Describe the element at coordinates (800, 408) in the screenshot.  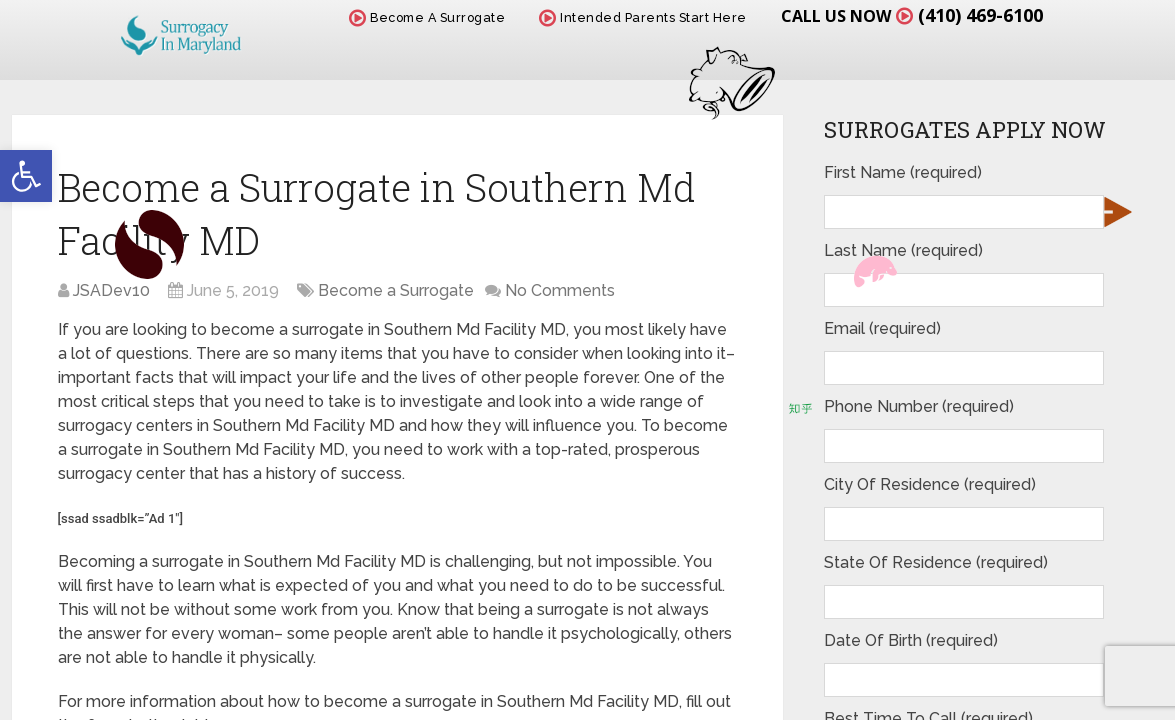
I see `open zhihu app or website` at that location.